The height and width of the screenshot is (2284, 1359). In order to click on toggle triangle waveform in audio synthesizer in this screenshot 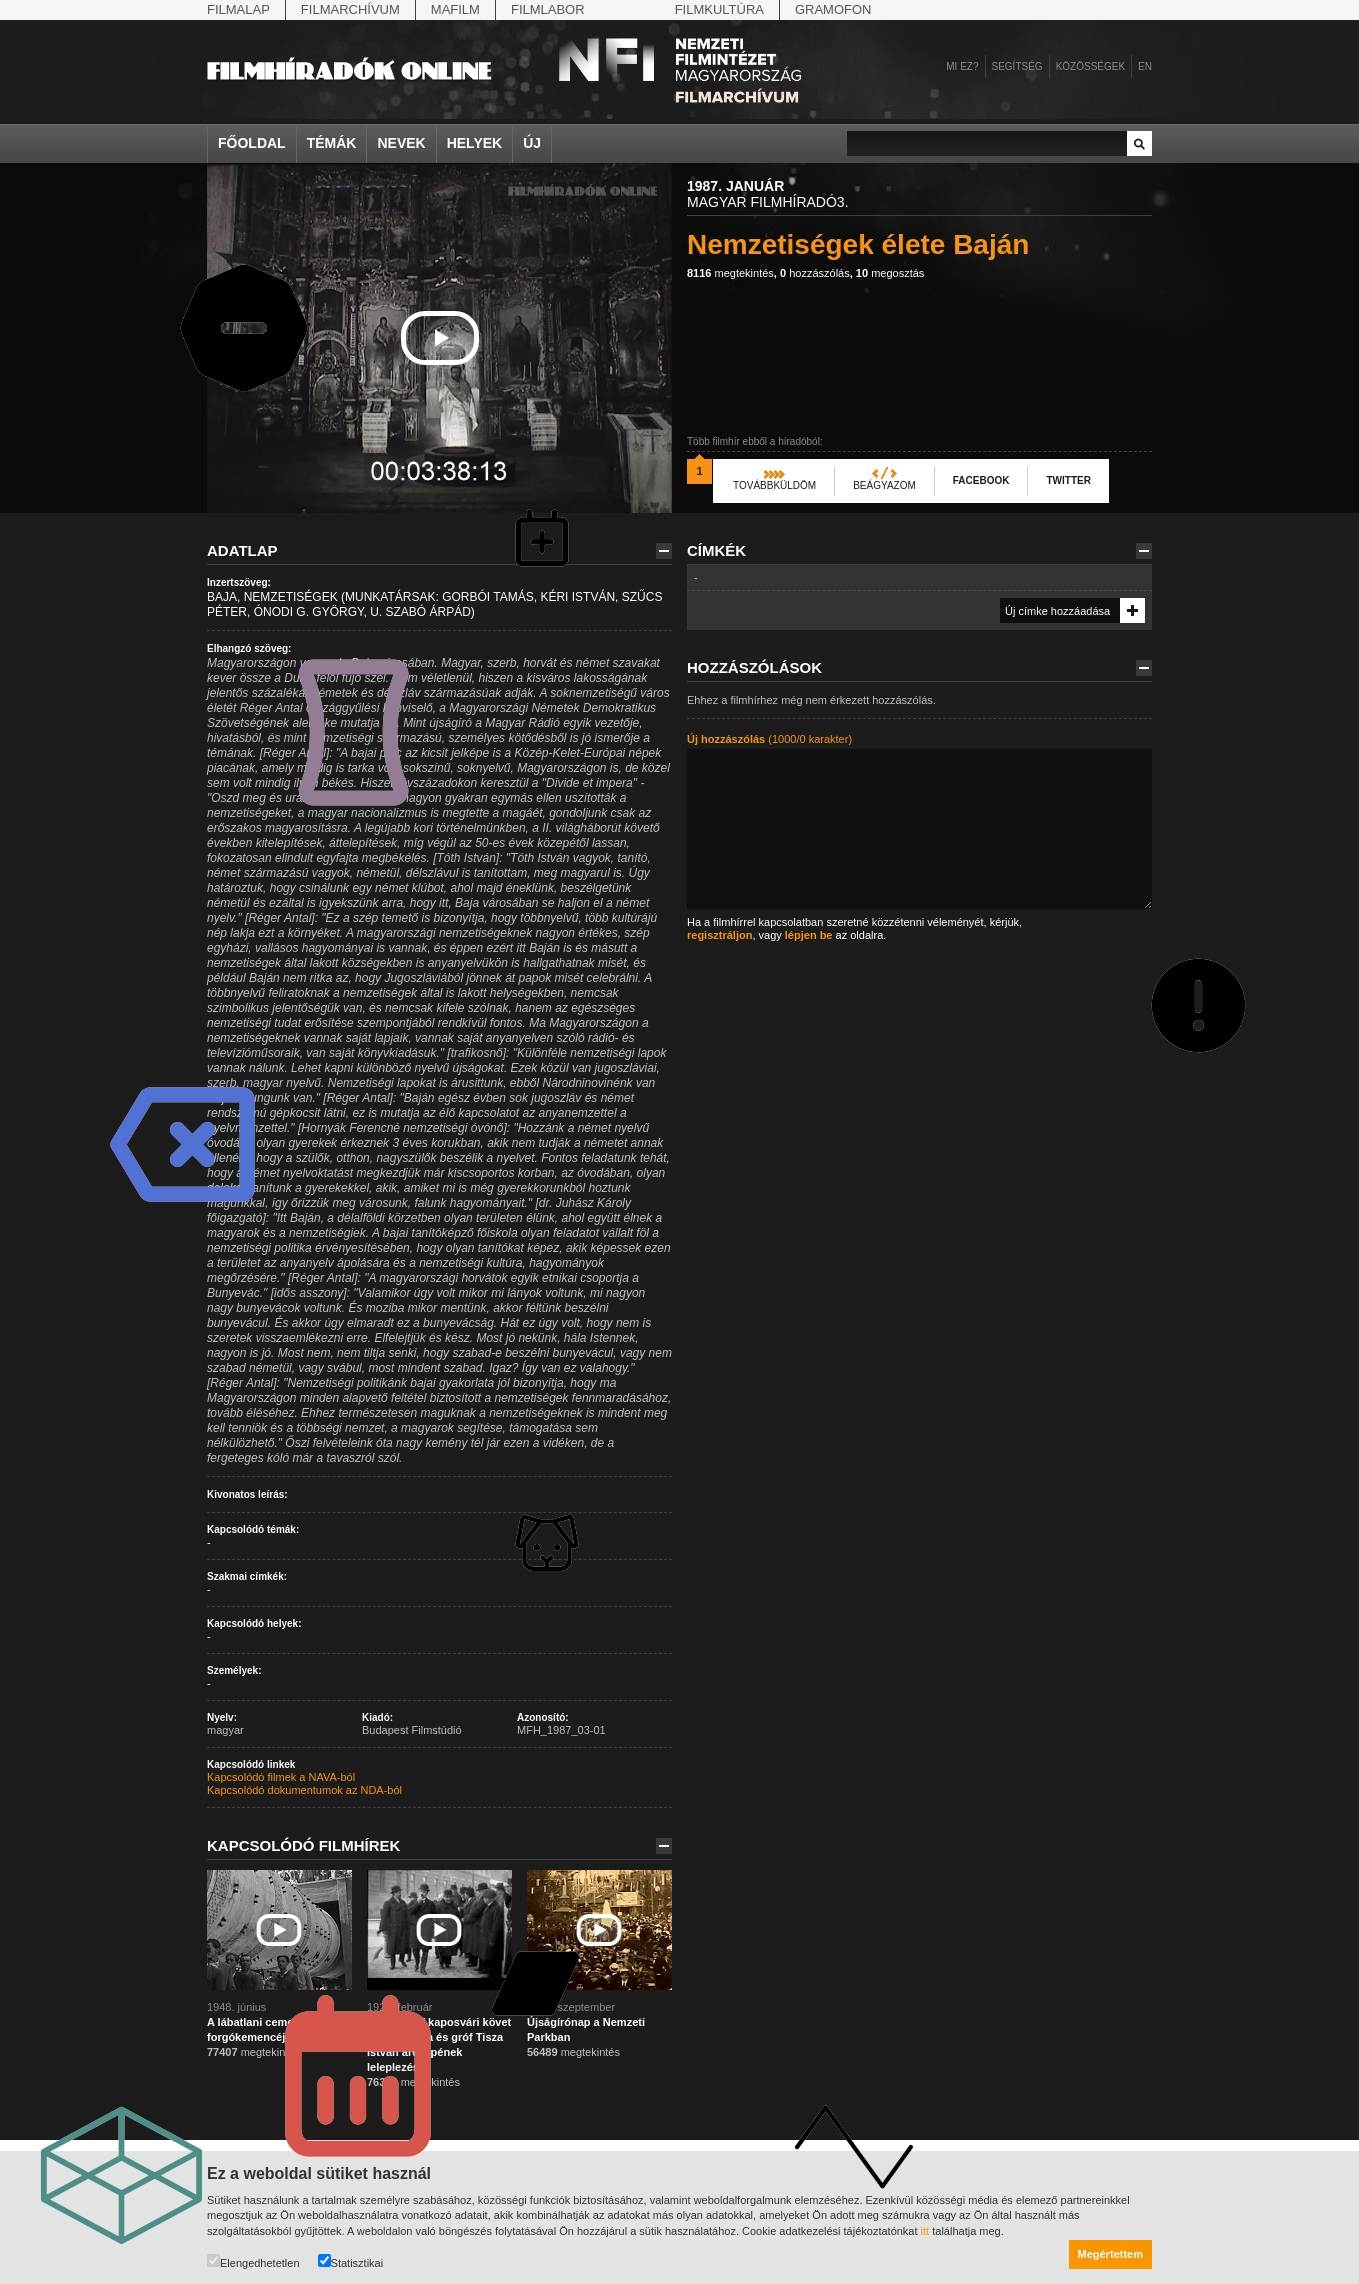, I will do `click(854, 2147)`.